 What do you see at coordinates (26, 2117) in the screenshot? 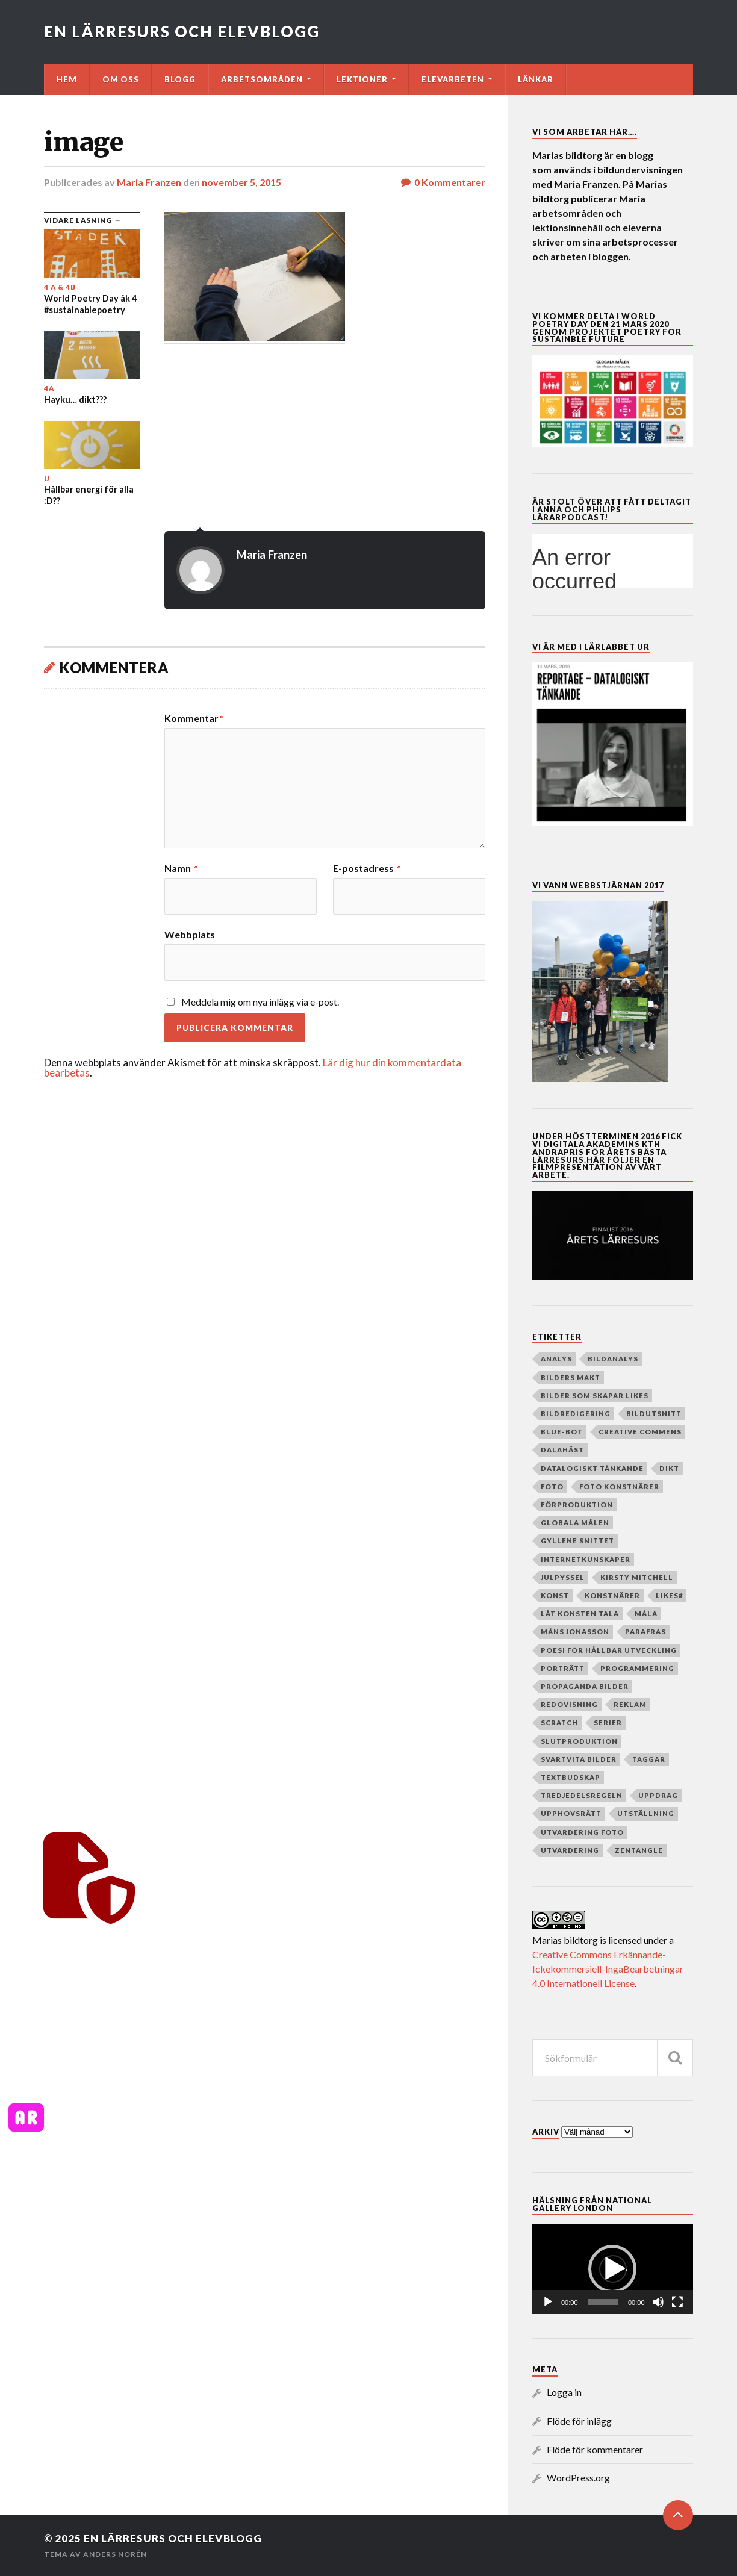
I see `indicates augmented reality feature available` at bounding box center [26, 2117].